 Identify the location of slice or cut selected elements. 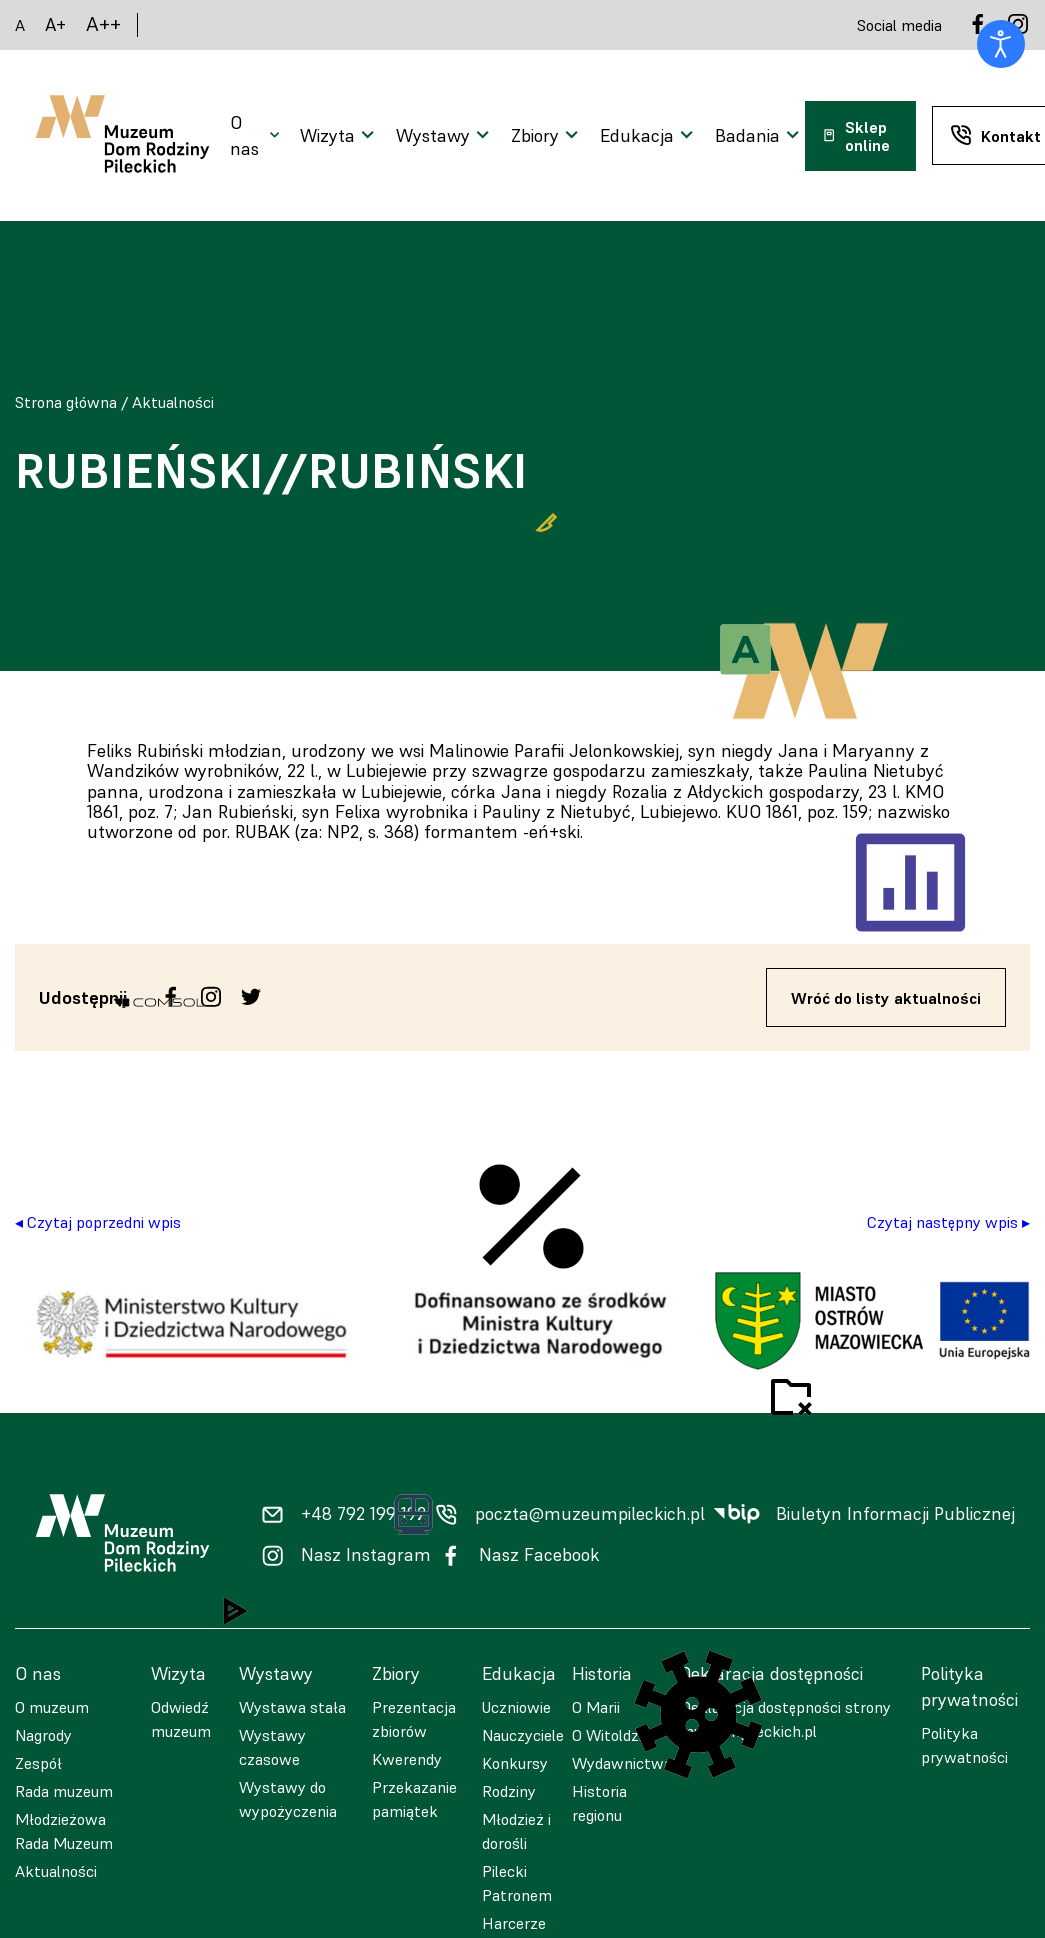
(546, 522).